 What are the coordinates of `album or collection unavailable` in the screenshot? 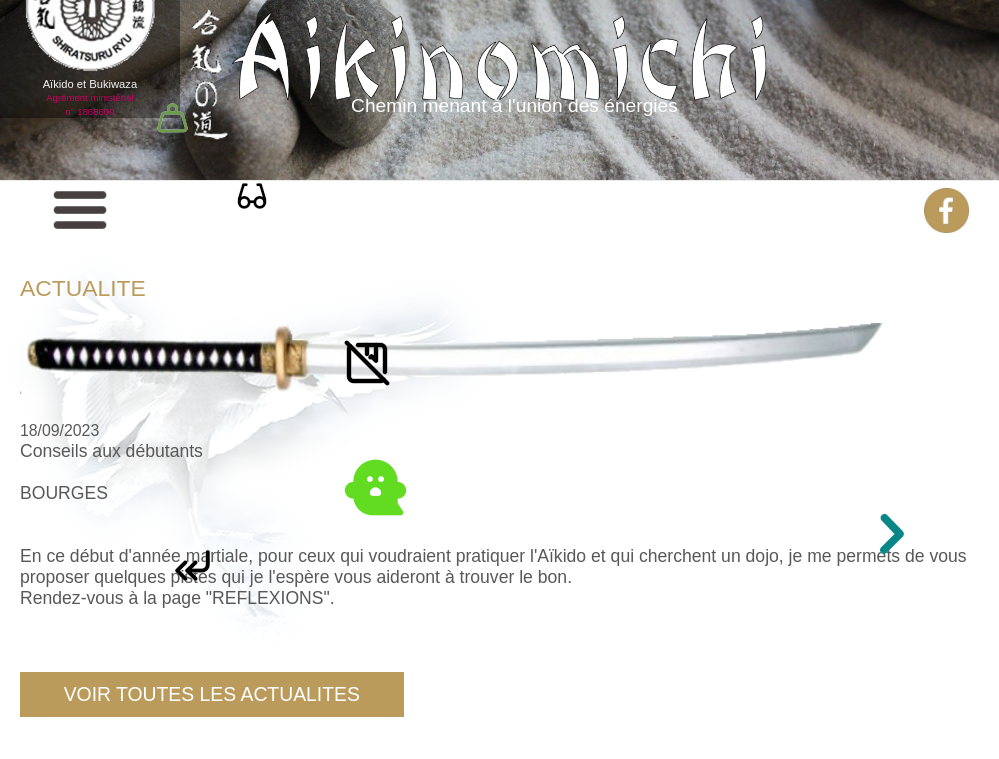 It's located at (367, 363).